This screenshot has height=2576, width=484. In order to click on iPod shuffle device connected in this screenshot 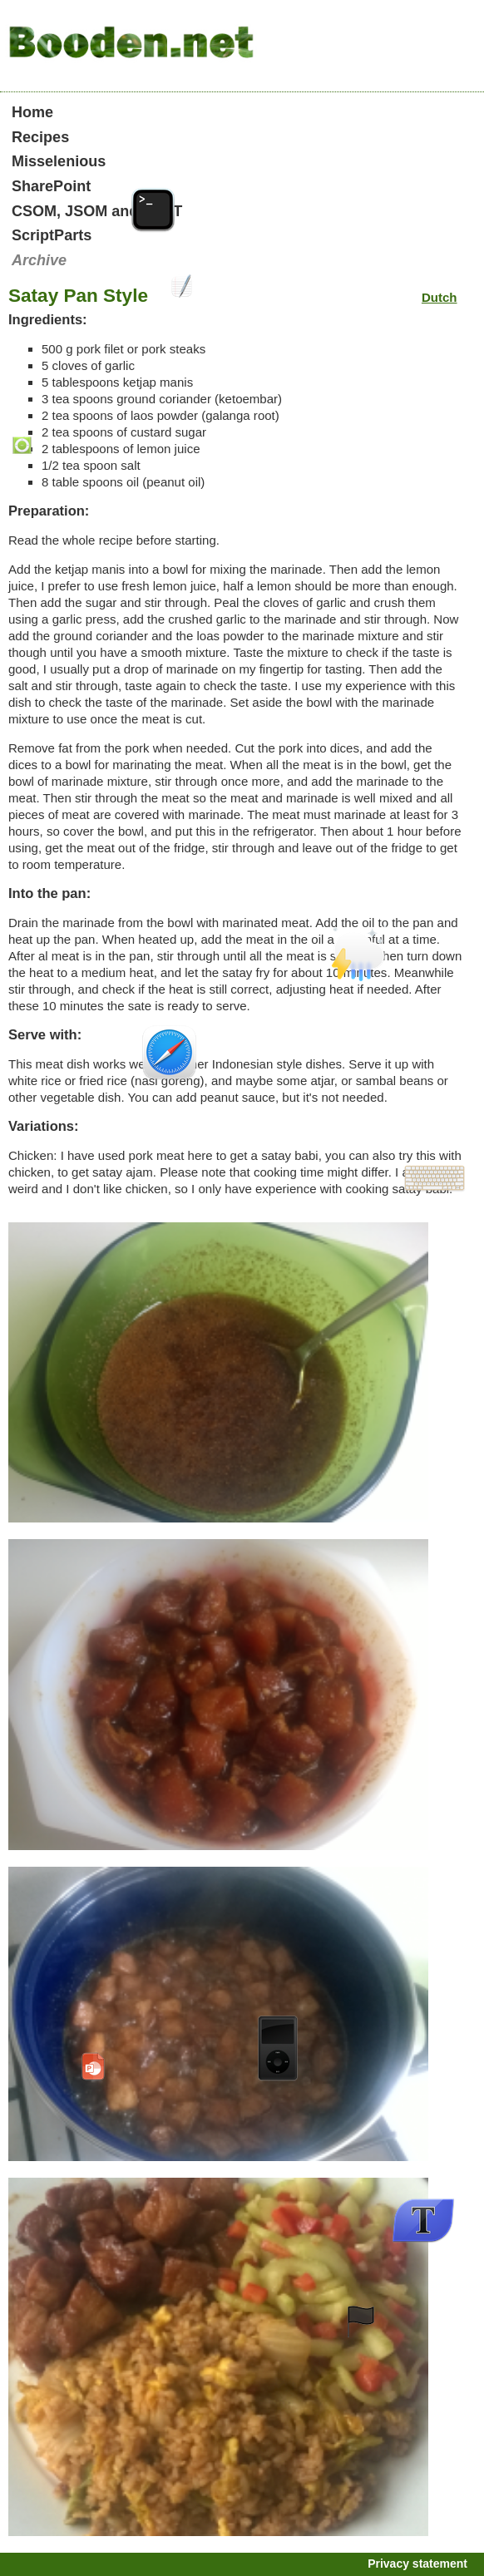, I will do `click(22, 445)`.